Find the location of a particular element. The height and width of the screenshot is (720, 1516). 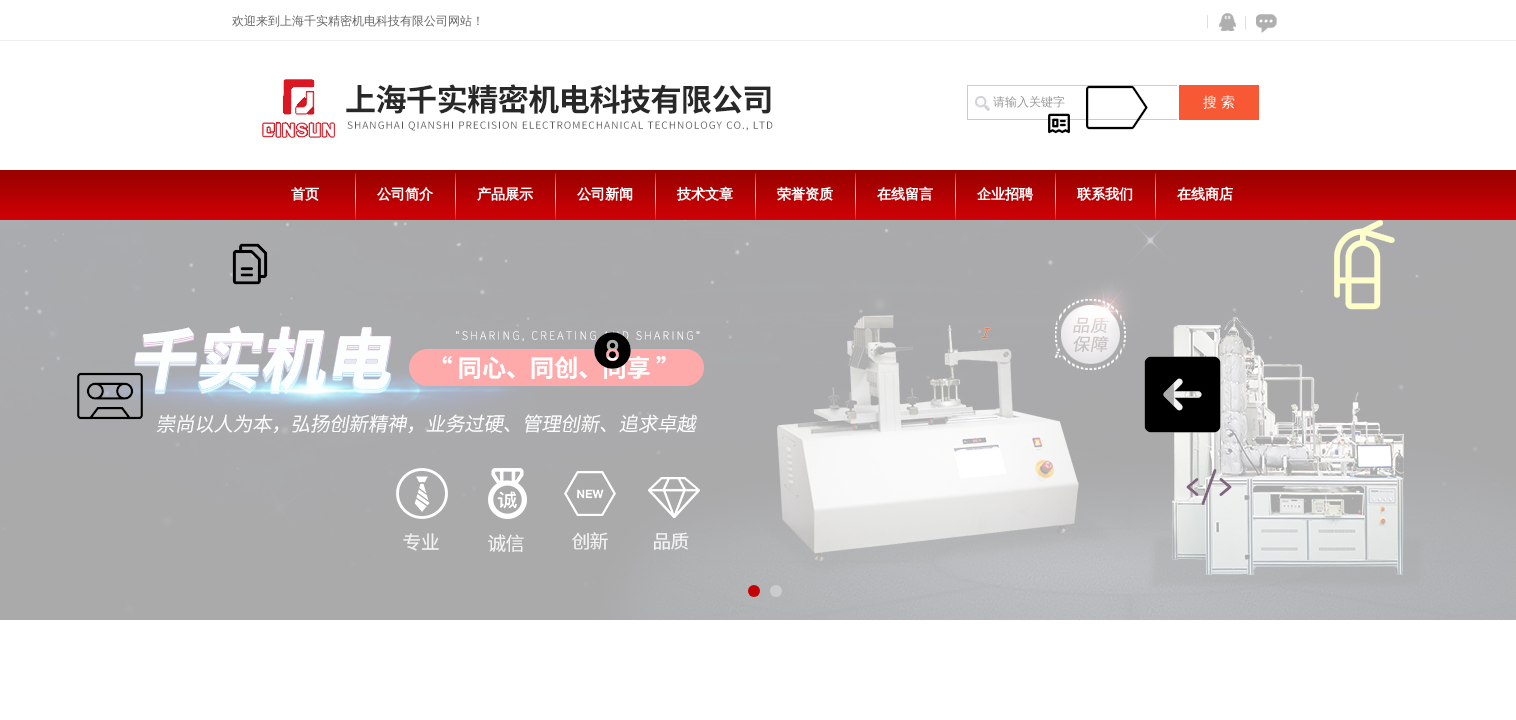

access fire safety information is located at coordinates (1360, 266).